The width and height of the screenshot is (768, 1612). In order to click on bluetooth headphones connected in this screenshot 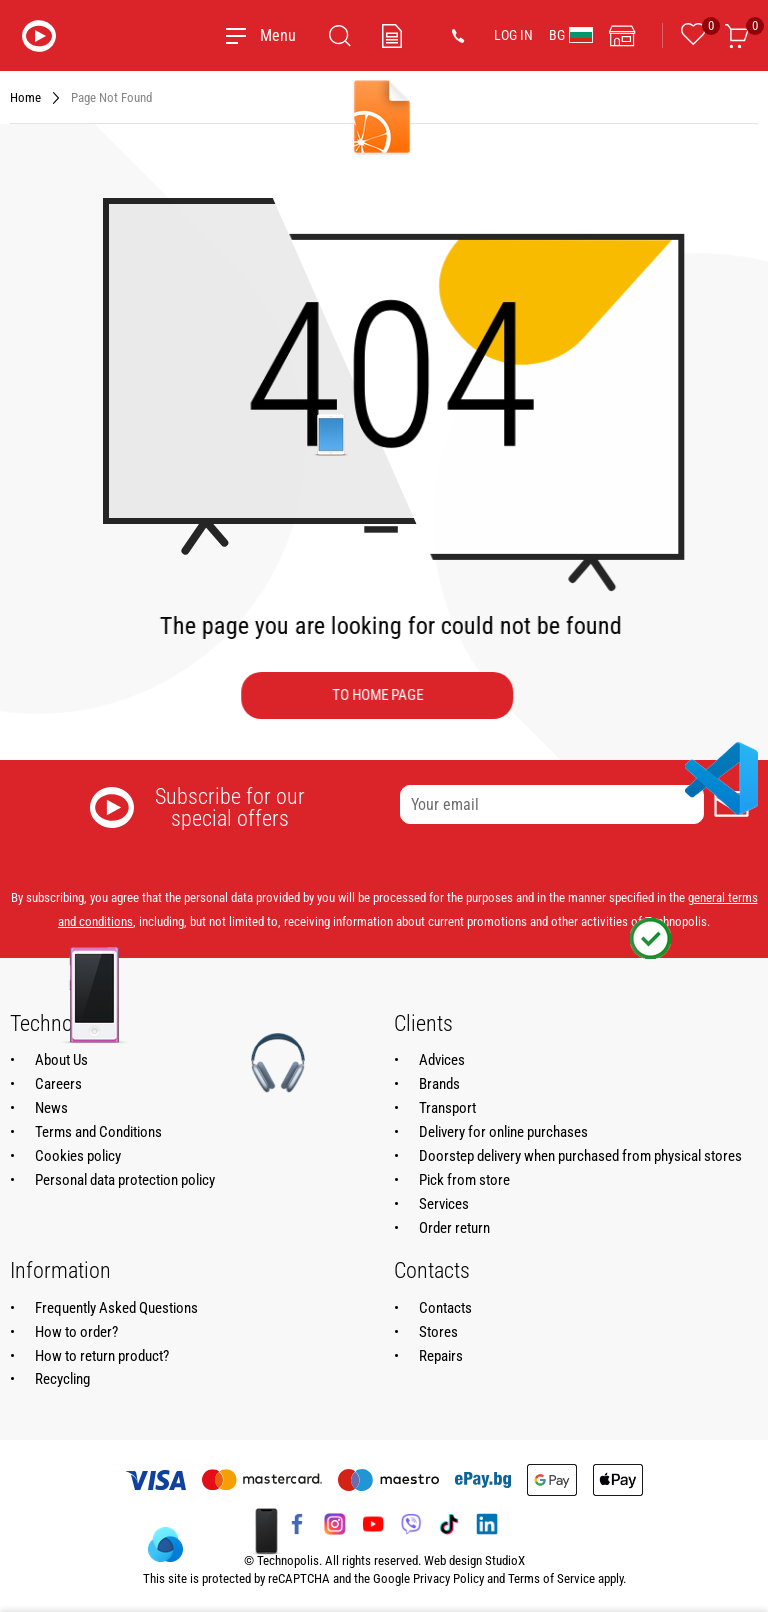, I will do `click(278, 1063)`.